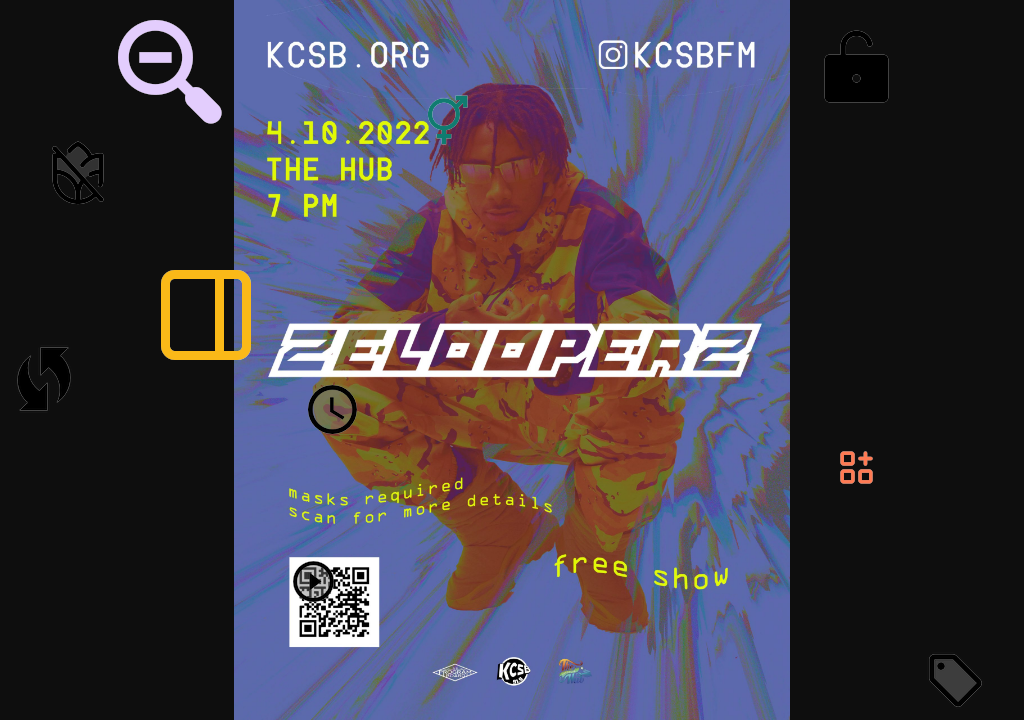  I want to click on indicates gluten-free or grain-free option, so click(78, 174).